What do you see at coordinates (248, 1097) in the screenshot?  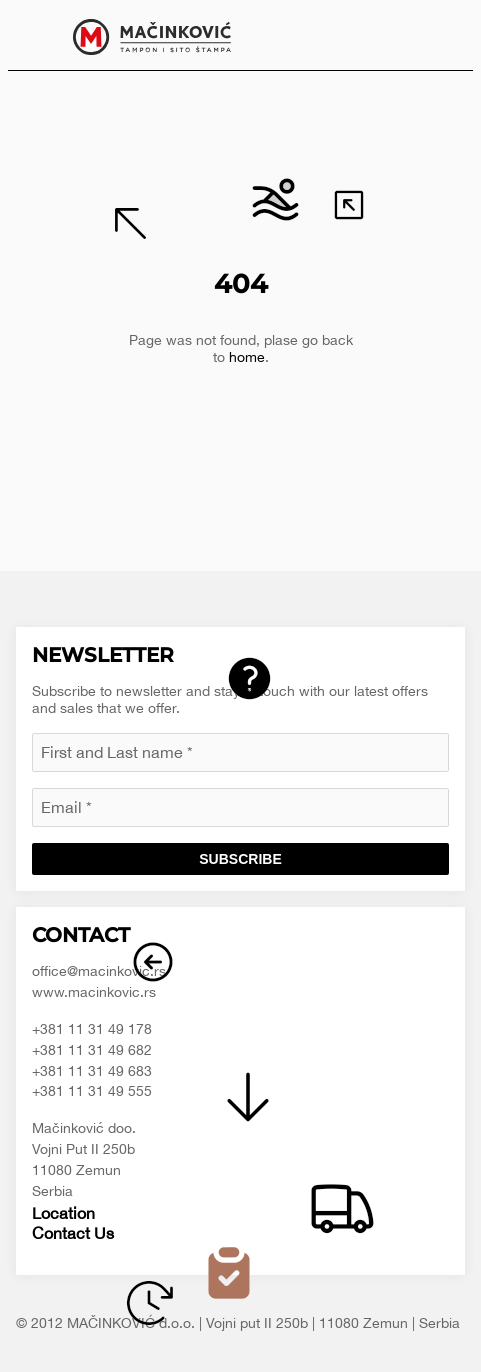 I see `scroll down or view more content` at bounding box center [248, 1097].